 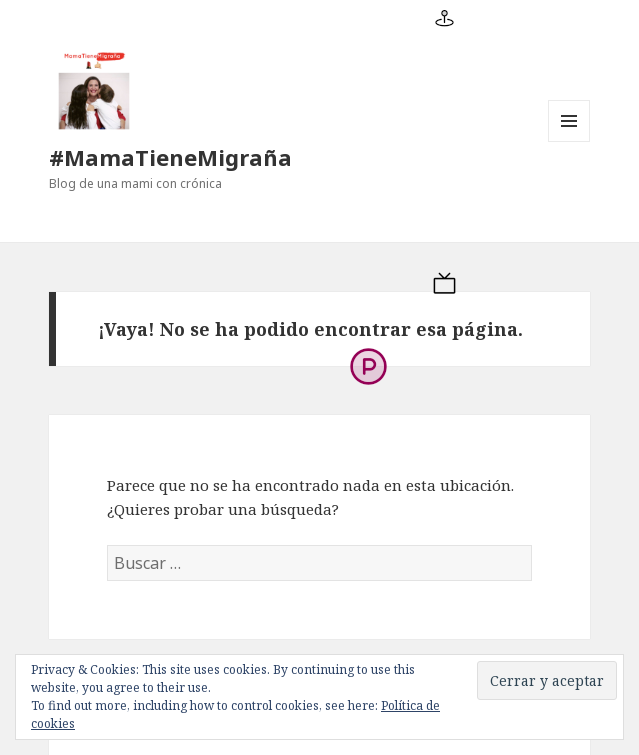 What do you see at coordinates (444, 284) in the screenshot?
I see `access TV or video streaming features` at bounding box center [444, 284].